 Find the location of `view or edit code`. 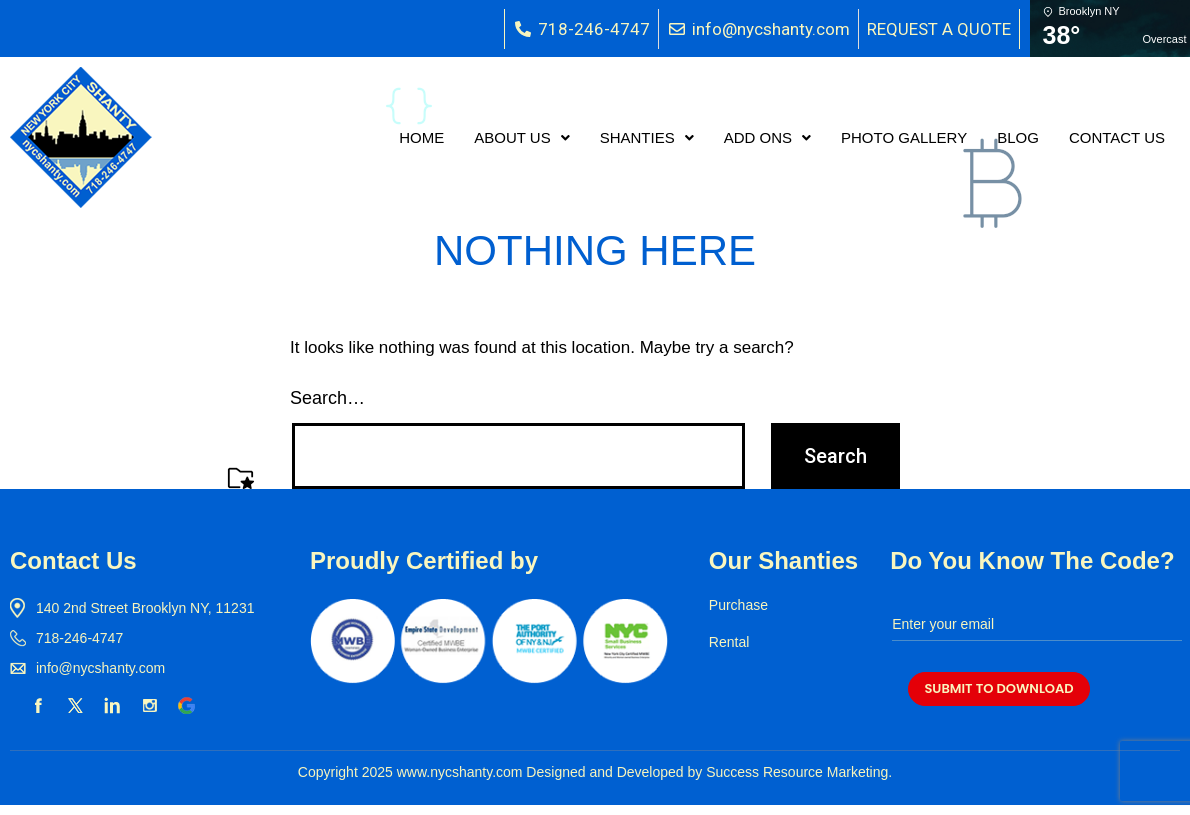

view or edit code is located at coordinates (409, 106).